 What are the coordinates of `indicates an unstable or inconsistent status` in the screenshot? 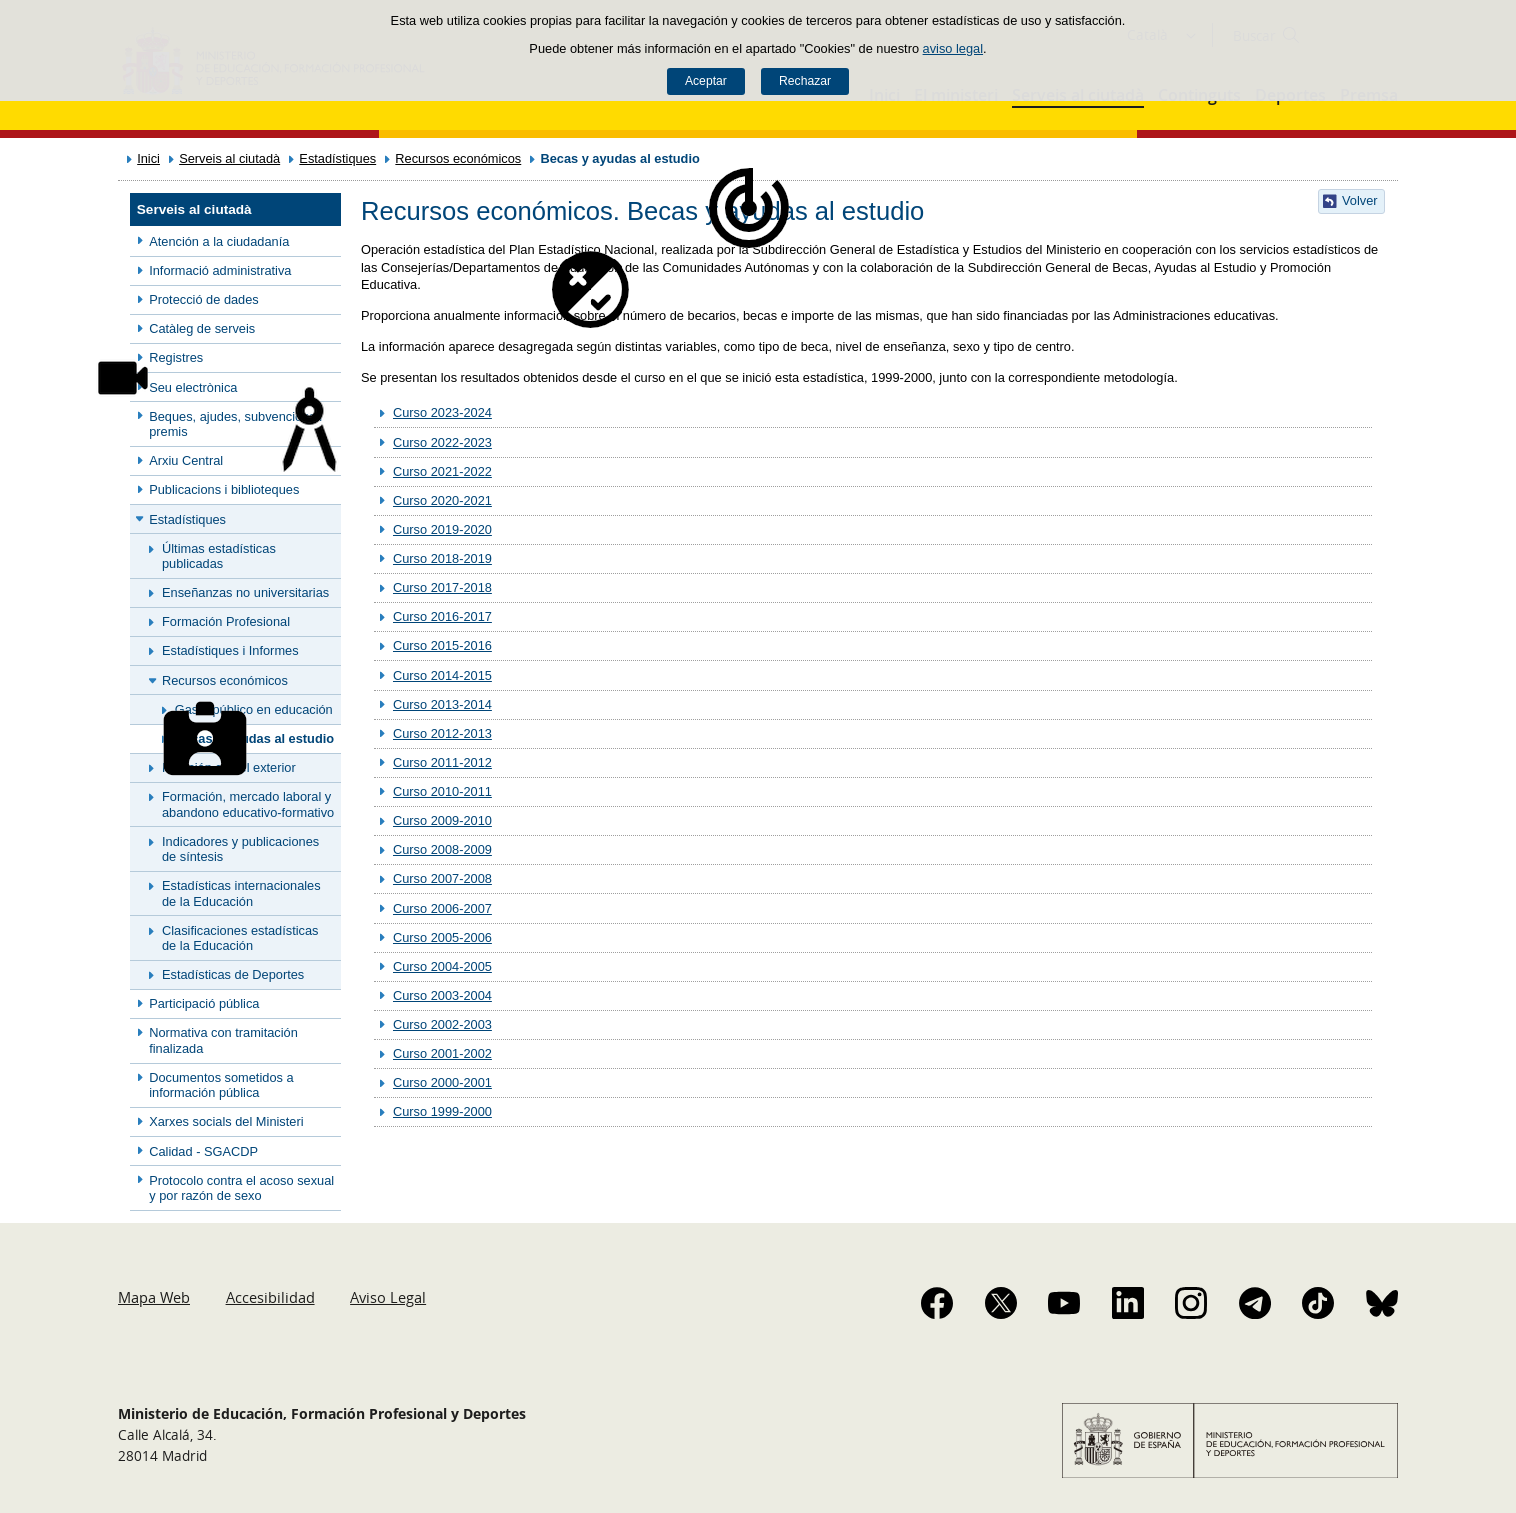 It's located at (590, 289).